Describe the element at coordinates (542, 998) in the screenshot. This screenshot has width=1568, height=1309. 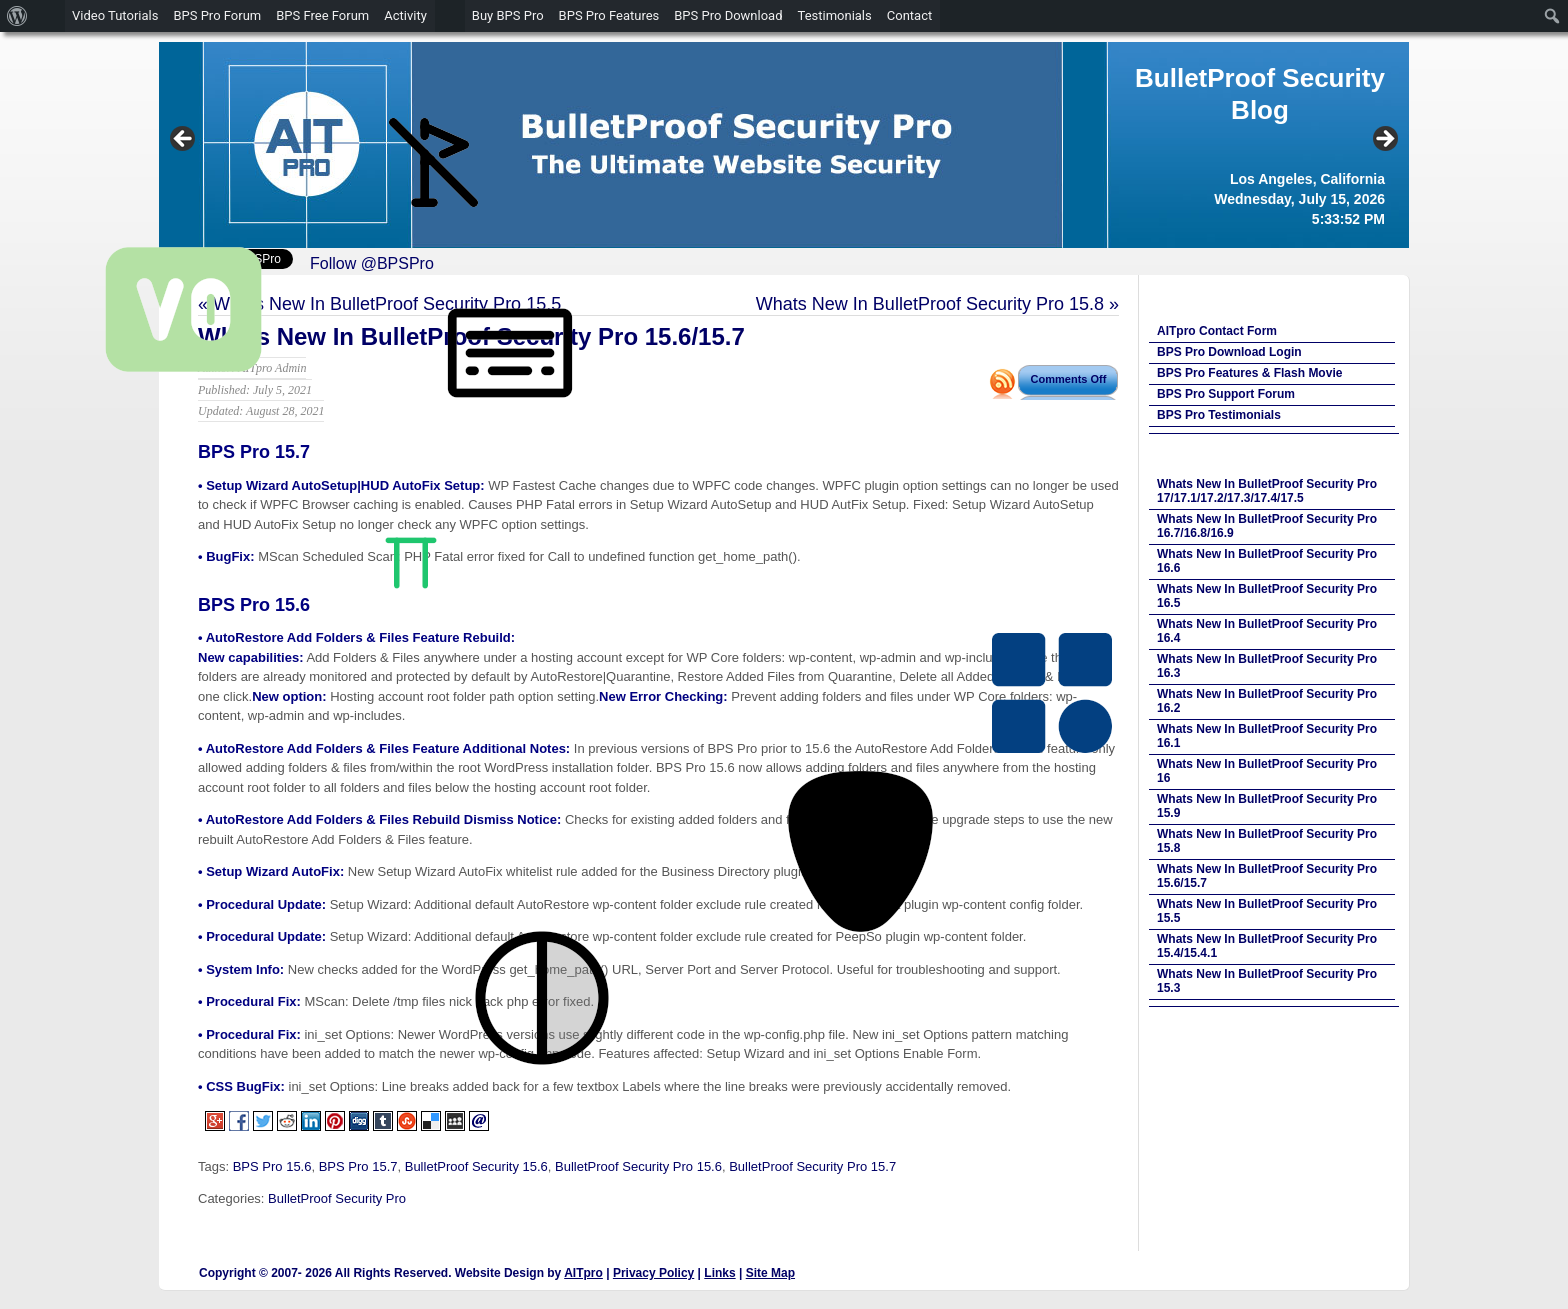
I see `toggle between light and dark mode` at that location.